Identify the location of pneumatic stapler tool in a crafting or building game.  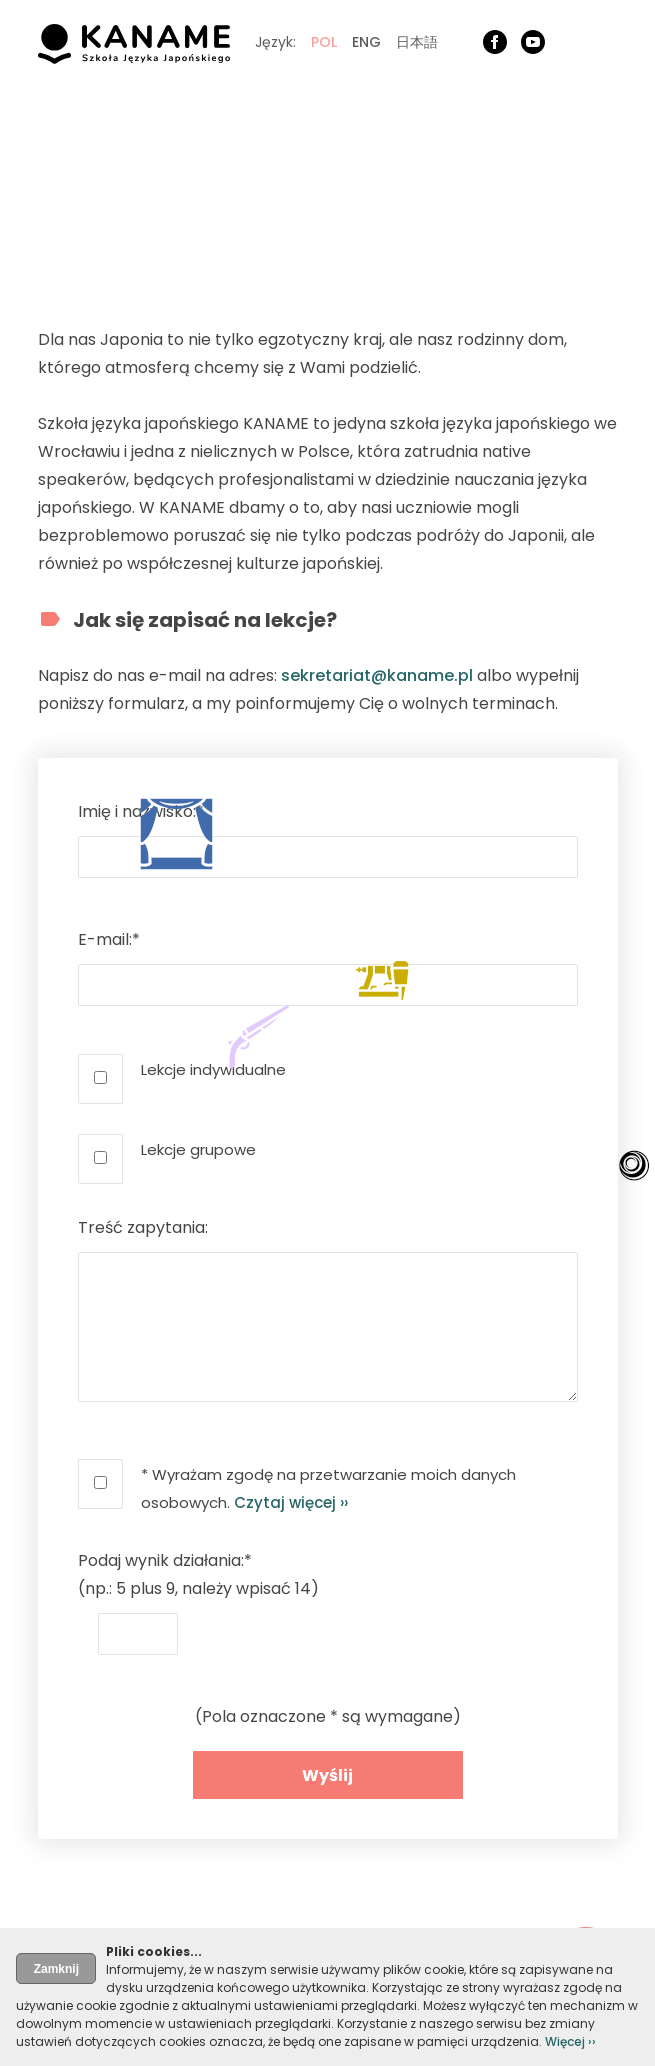
(382, 980).